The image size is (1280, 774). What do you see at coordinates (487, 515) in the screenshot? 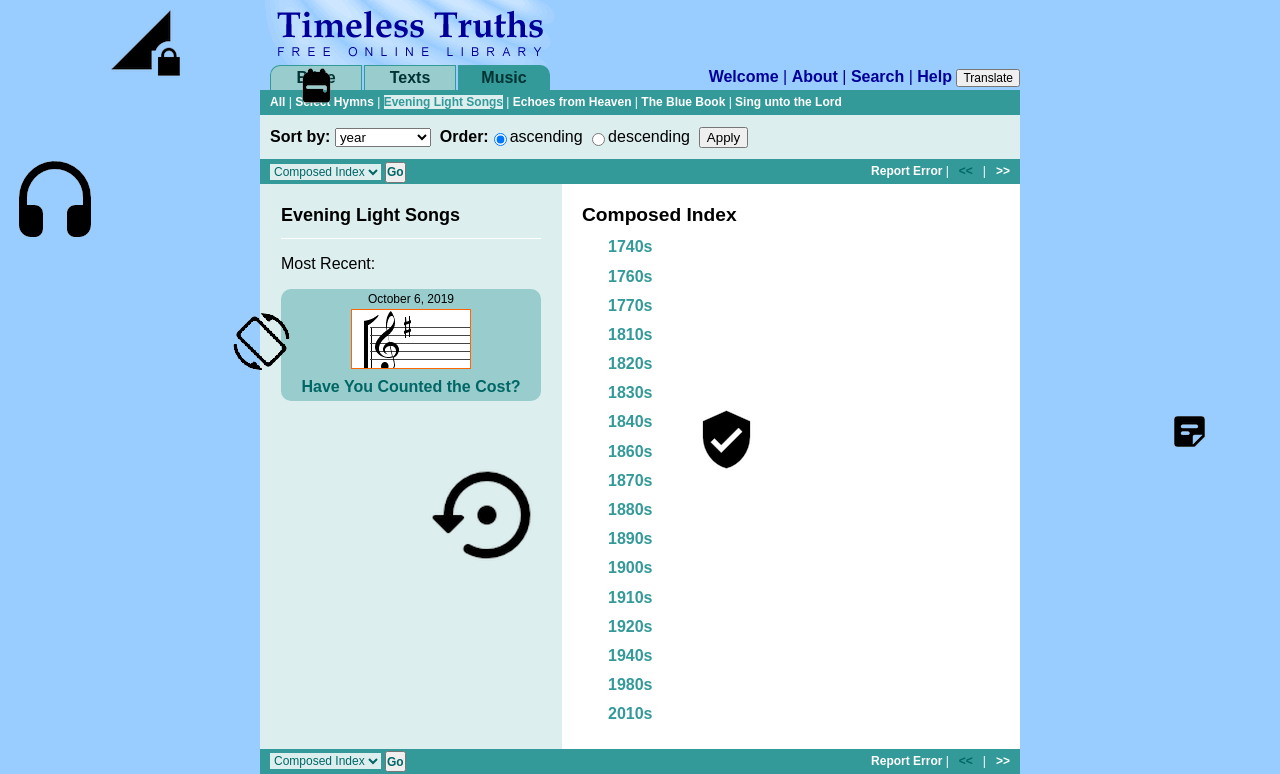
I see `restore settings to a previous backup` at bounding box center [487, 515].